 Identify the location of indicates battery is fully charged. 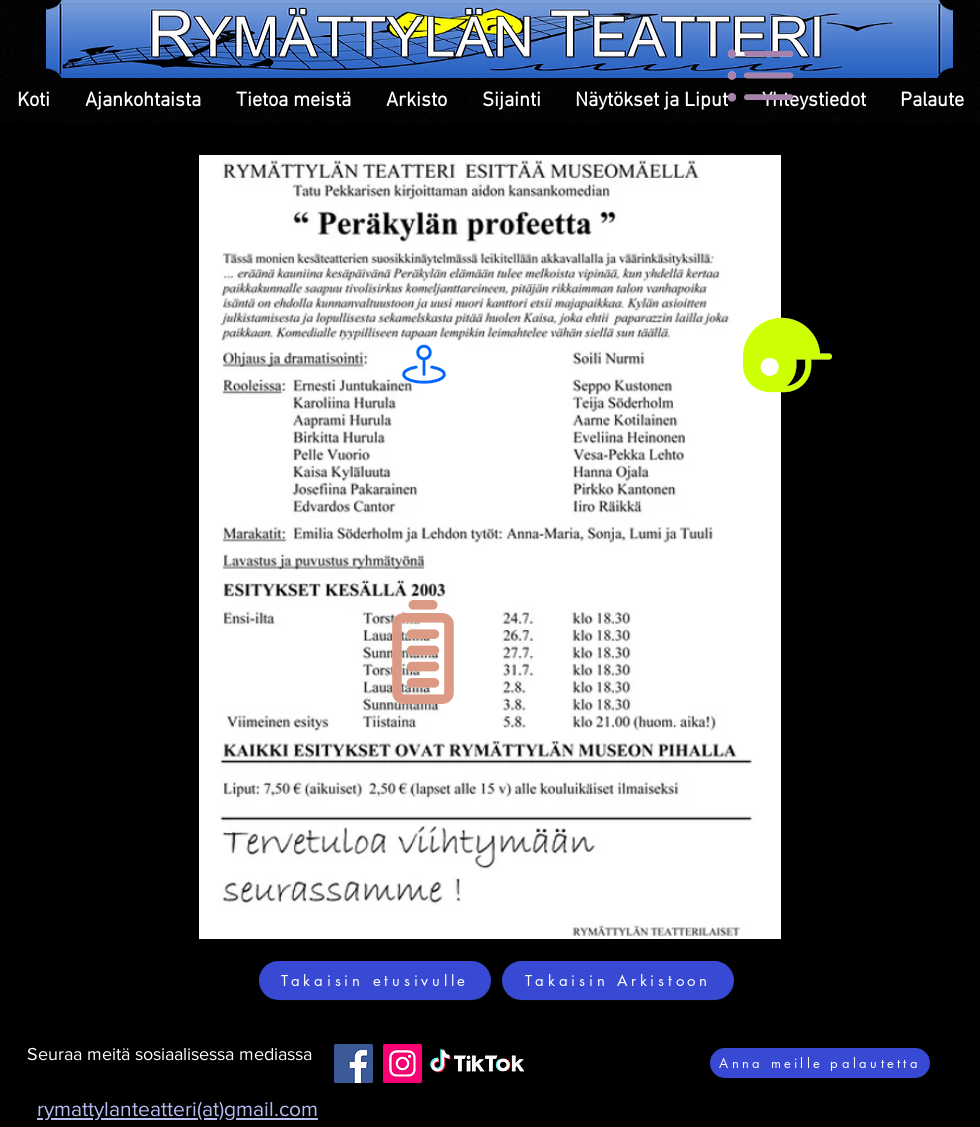
(423, 652).